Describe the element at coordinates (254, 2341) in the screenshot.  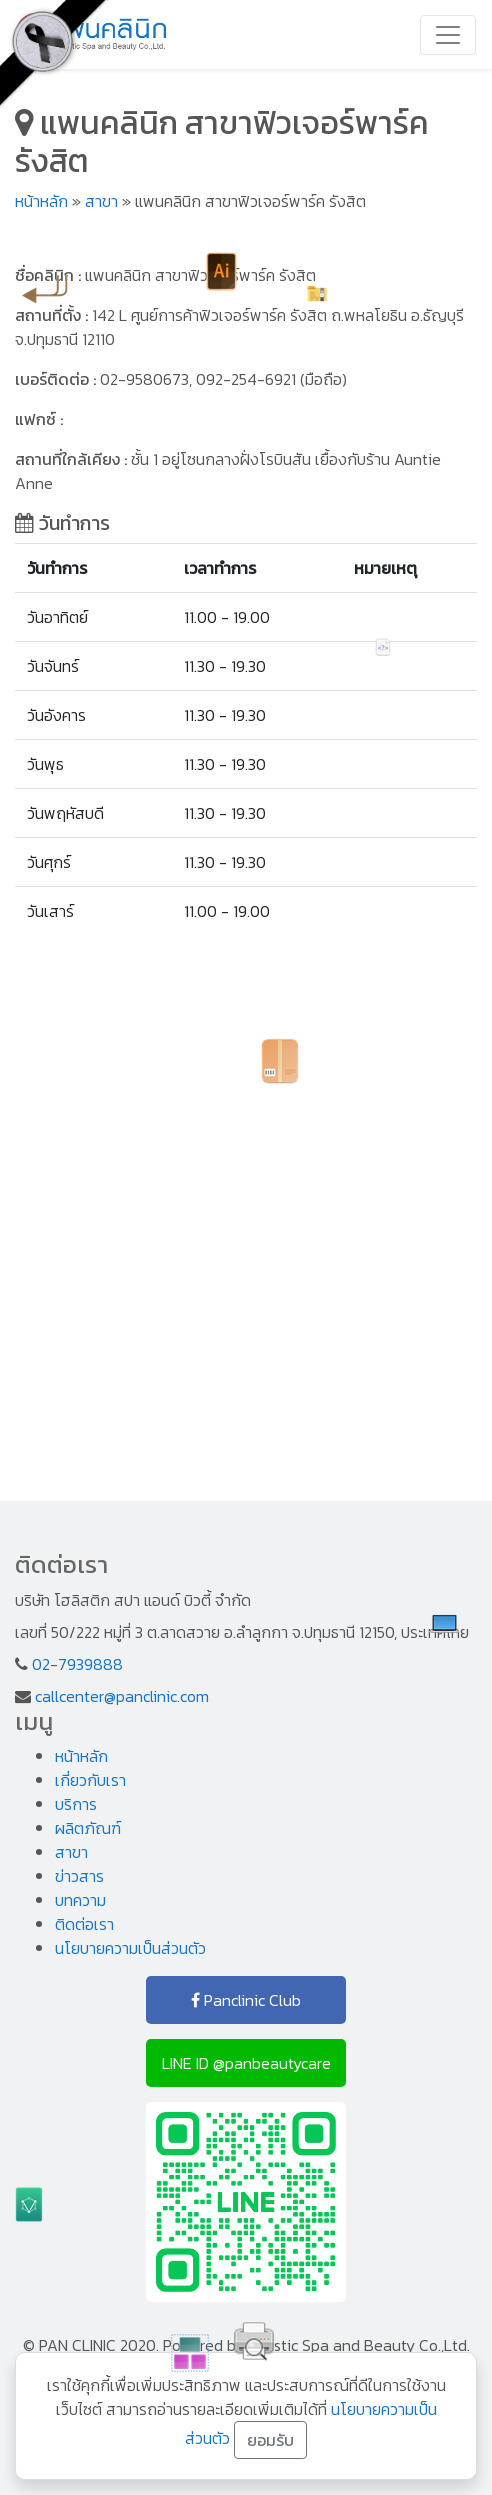
I see `preview document before printing` at that location.